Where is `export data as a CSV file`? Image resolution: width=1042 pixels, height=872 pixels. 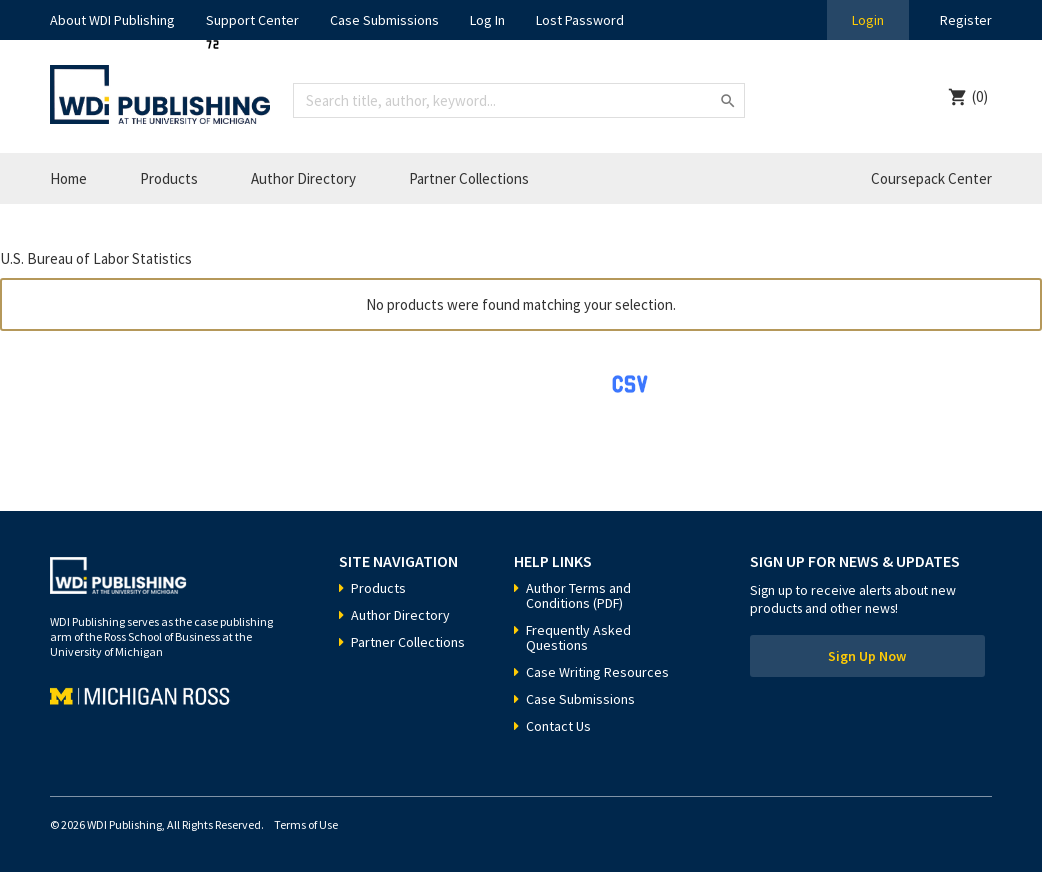
export data as a CSV file is located at coordinates (630, 384).